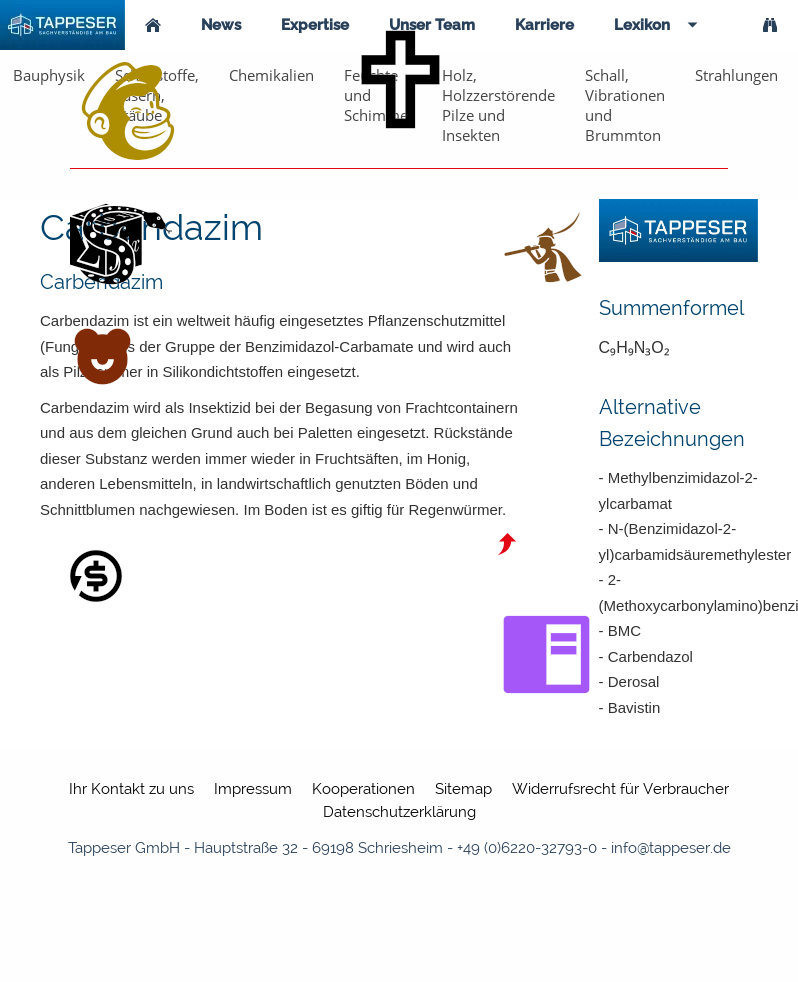 The height and width of the screenshot is (982, 798). I want to click on open mailchimp email marketing platform, so click(128, 111).